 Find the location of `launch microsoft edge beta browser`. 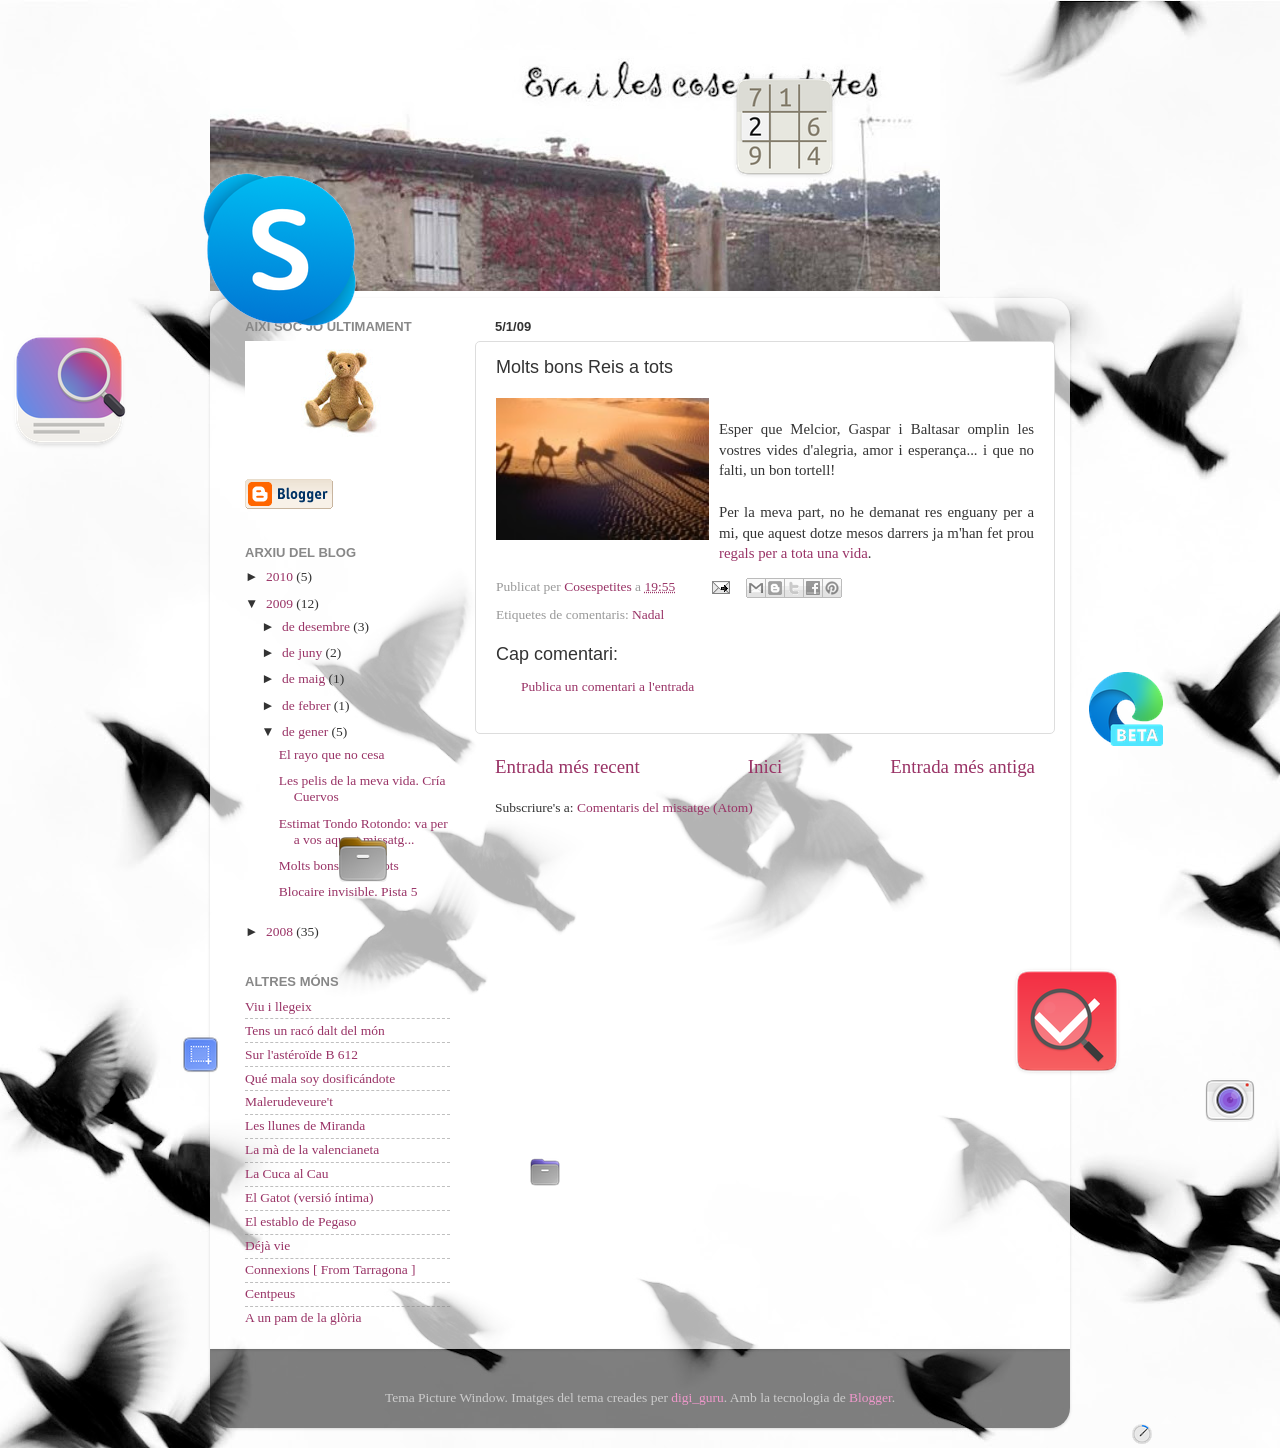

launch microsoft edge beta browser is located at coordinates (1126, 709).